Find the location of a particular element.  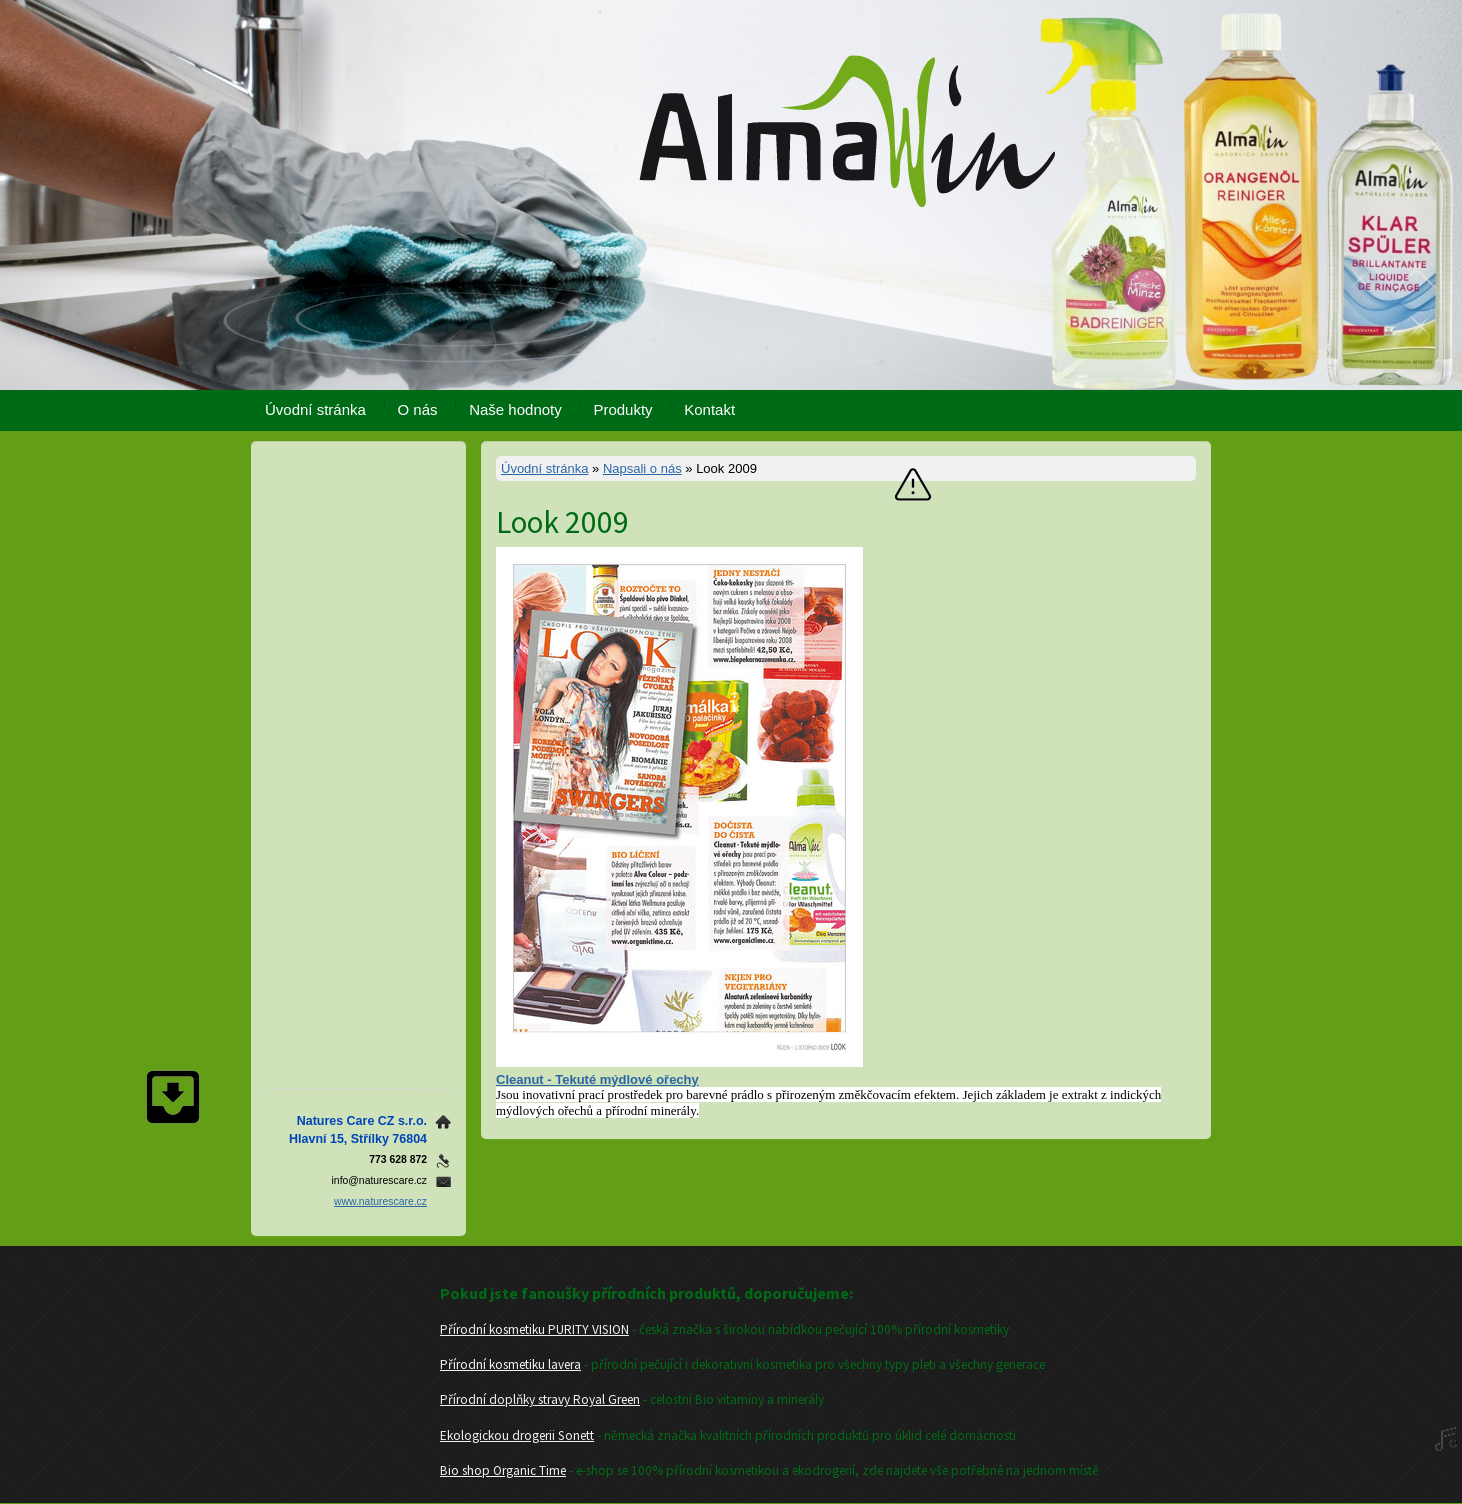

access music or audio player is located at coordinates (1447, 1439).